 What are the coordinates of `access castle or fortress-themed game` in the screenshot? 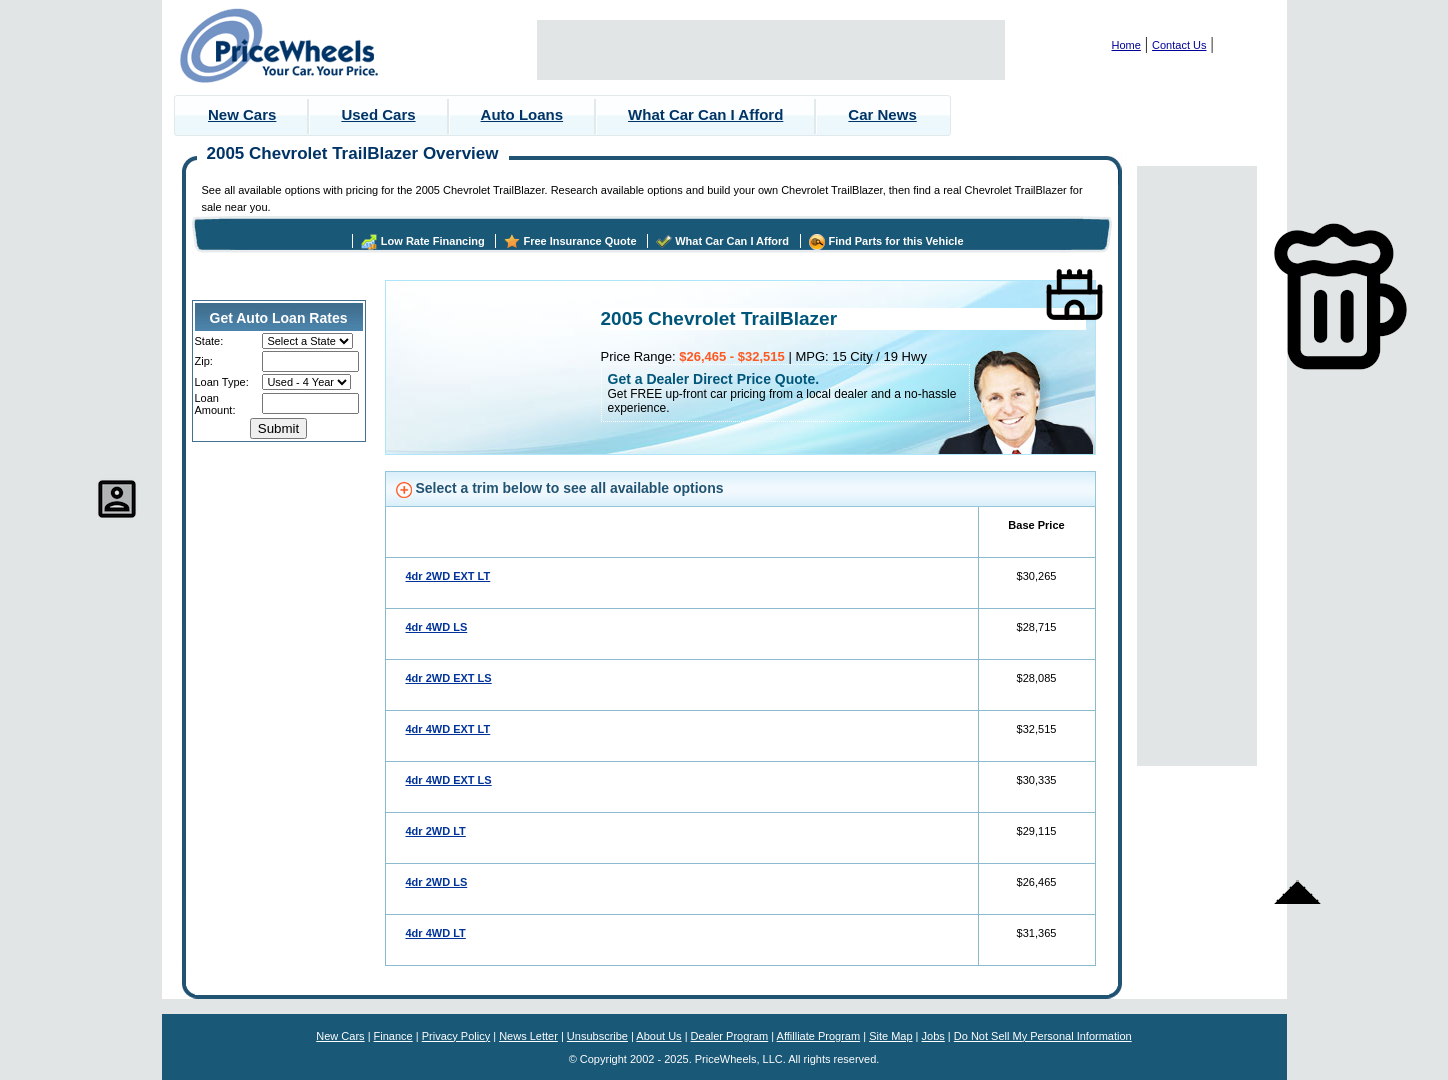 It's located at (1074, 294).